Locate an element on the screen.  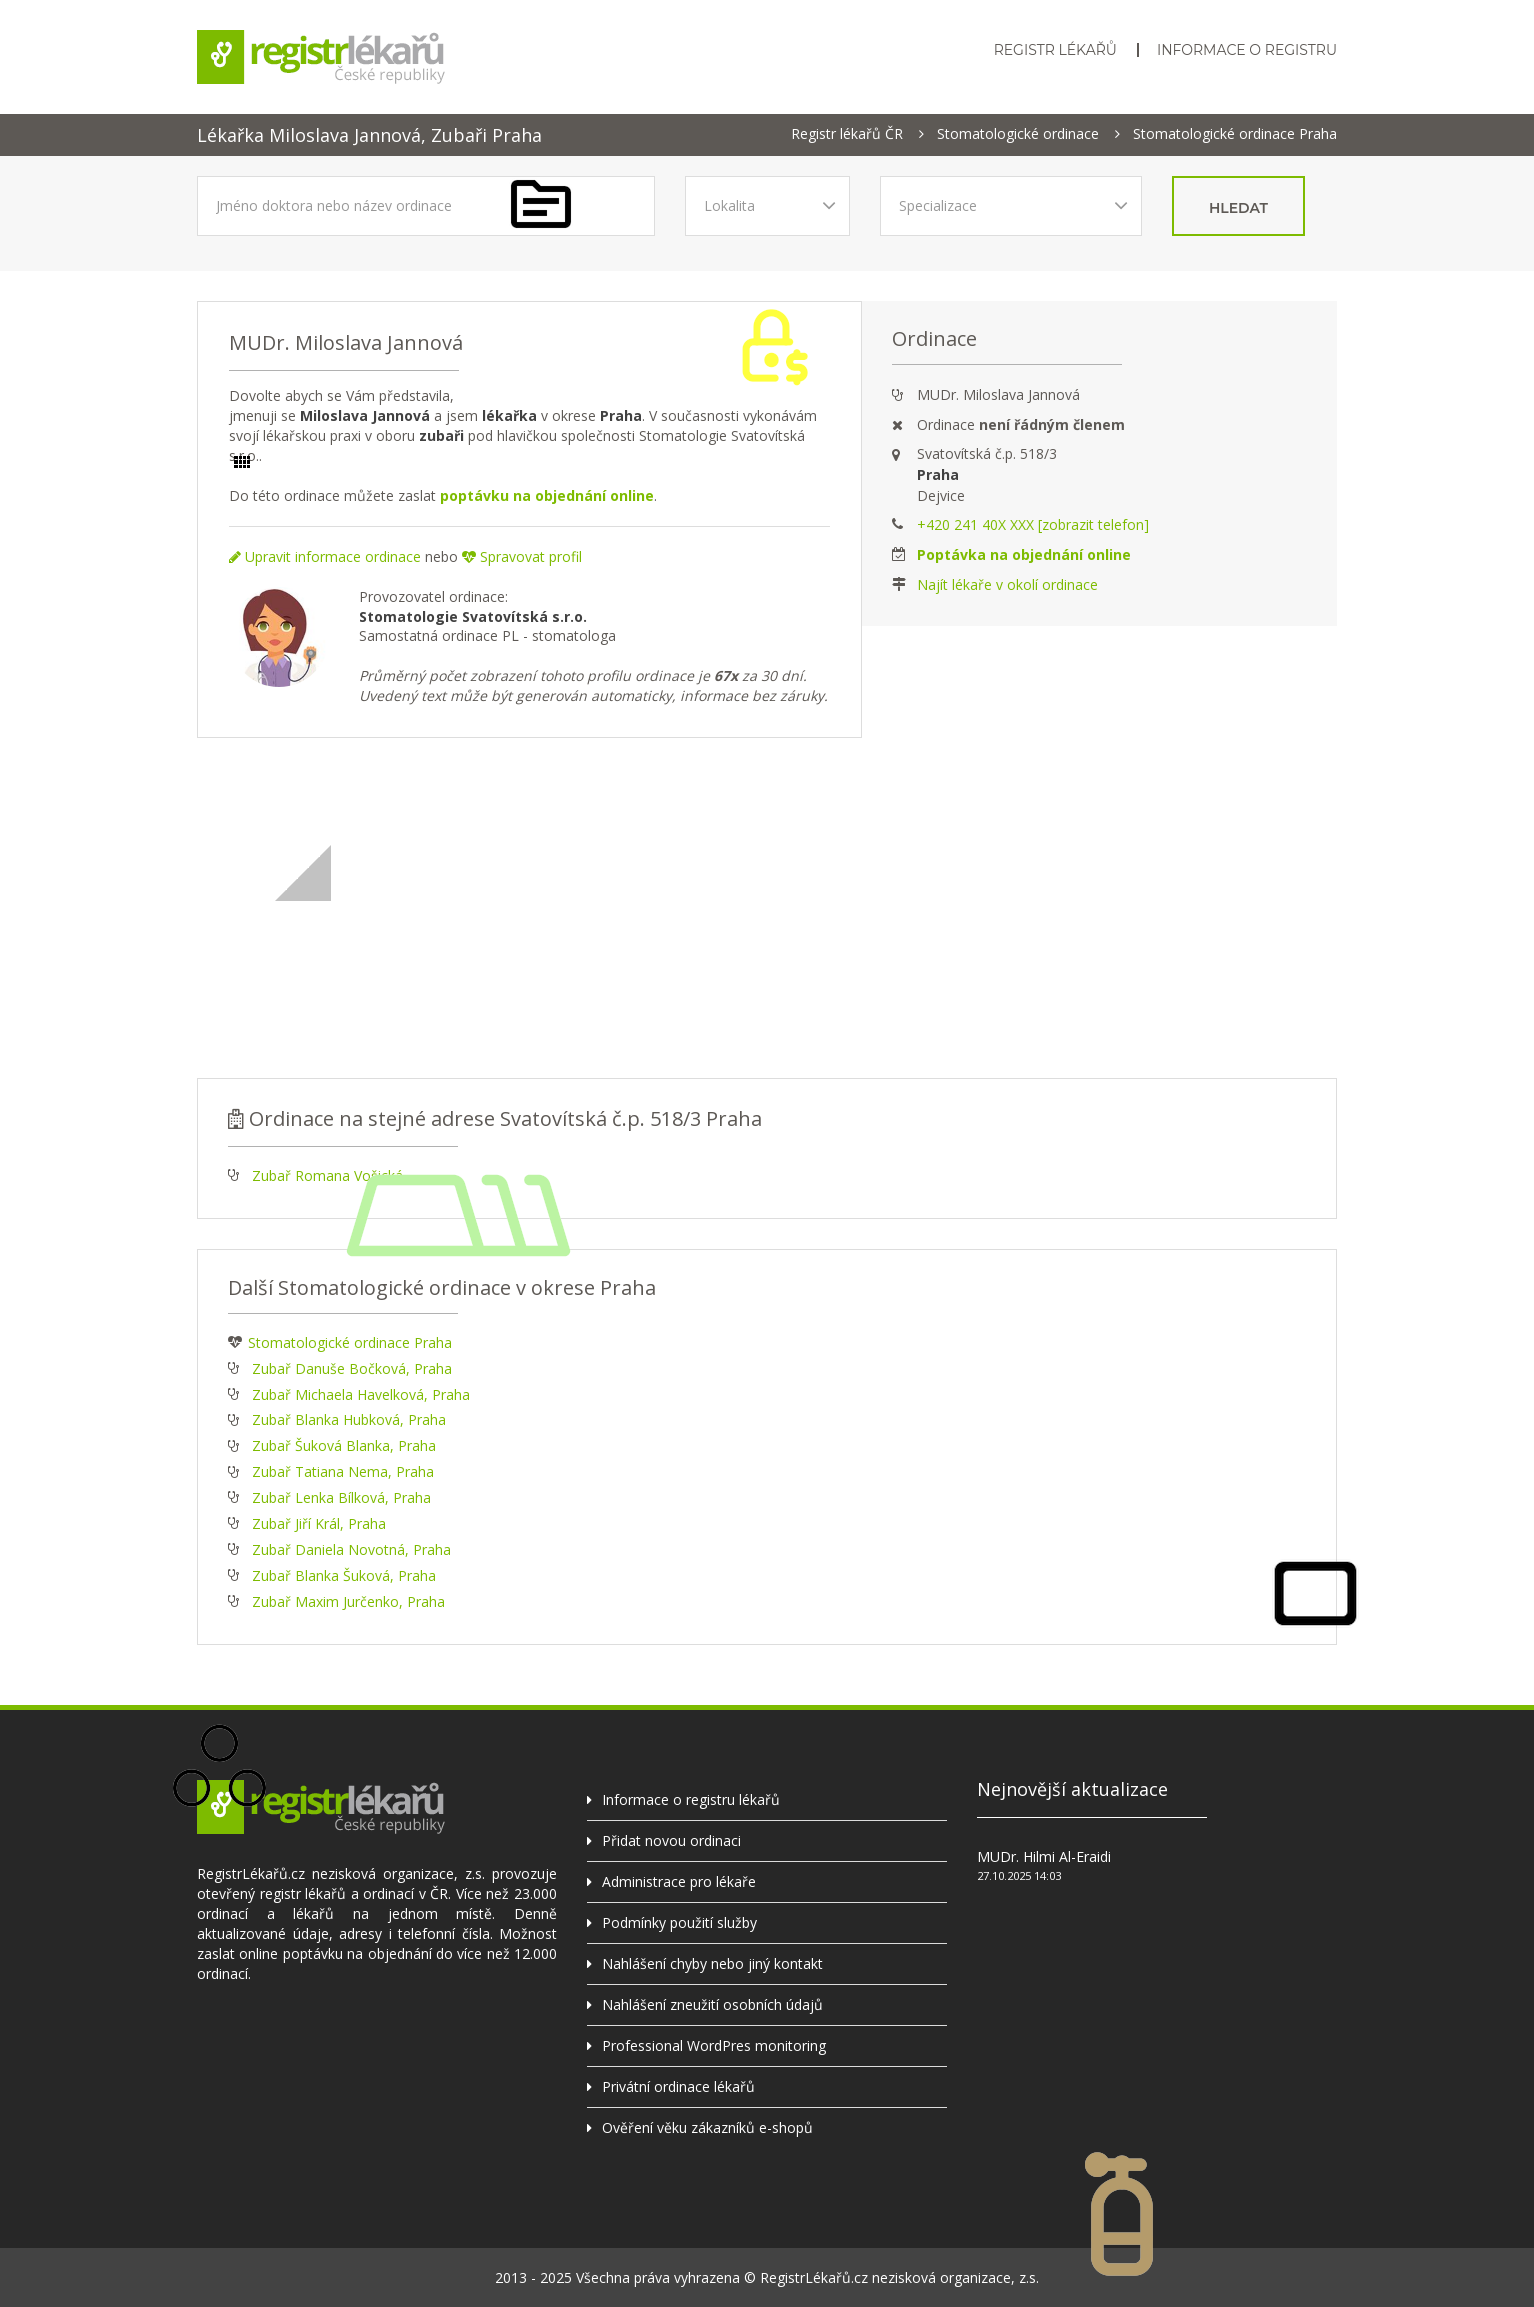
secure payment or transaction is located at coordinates (771, 345).